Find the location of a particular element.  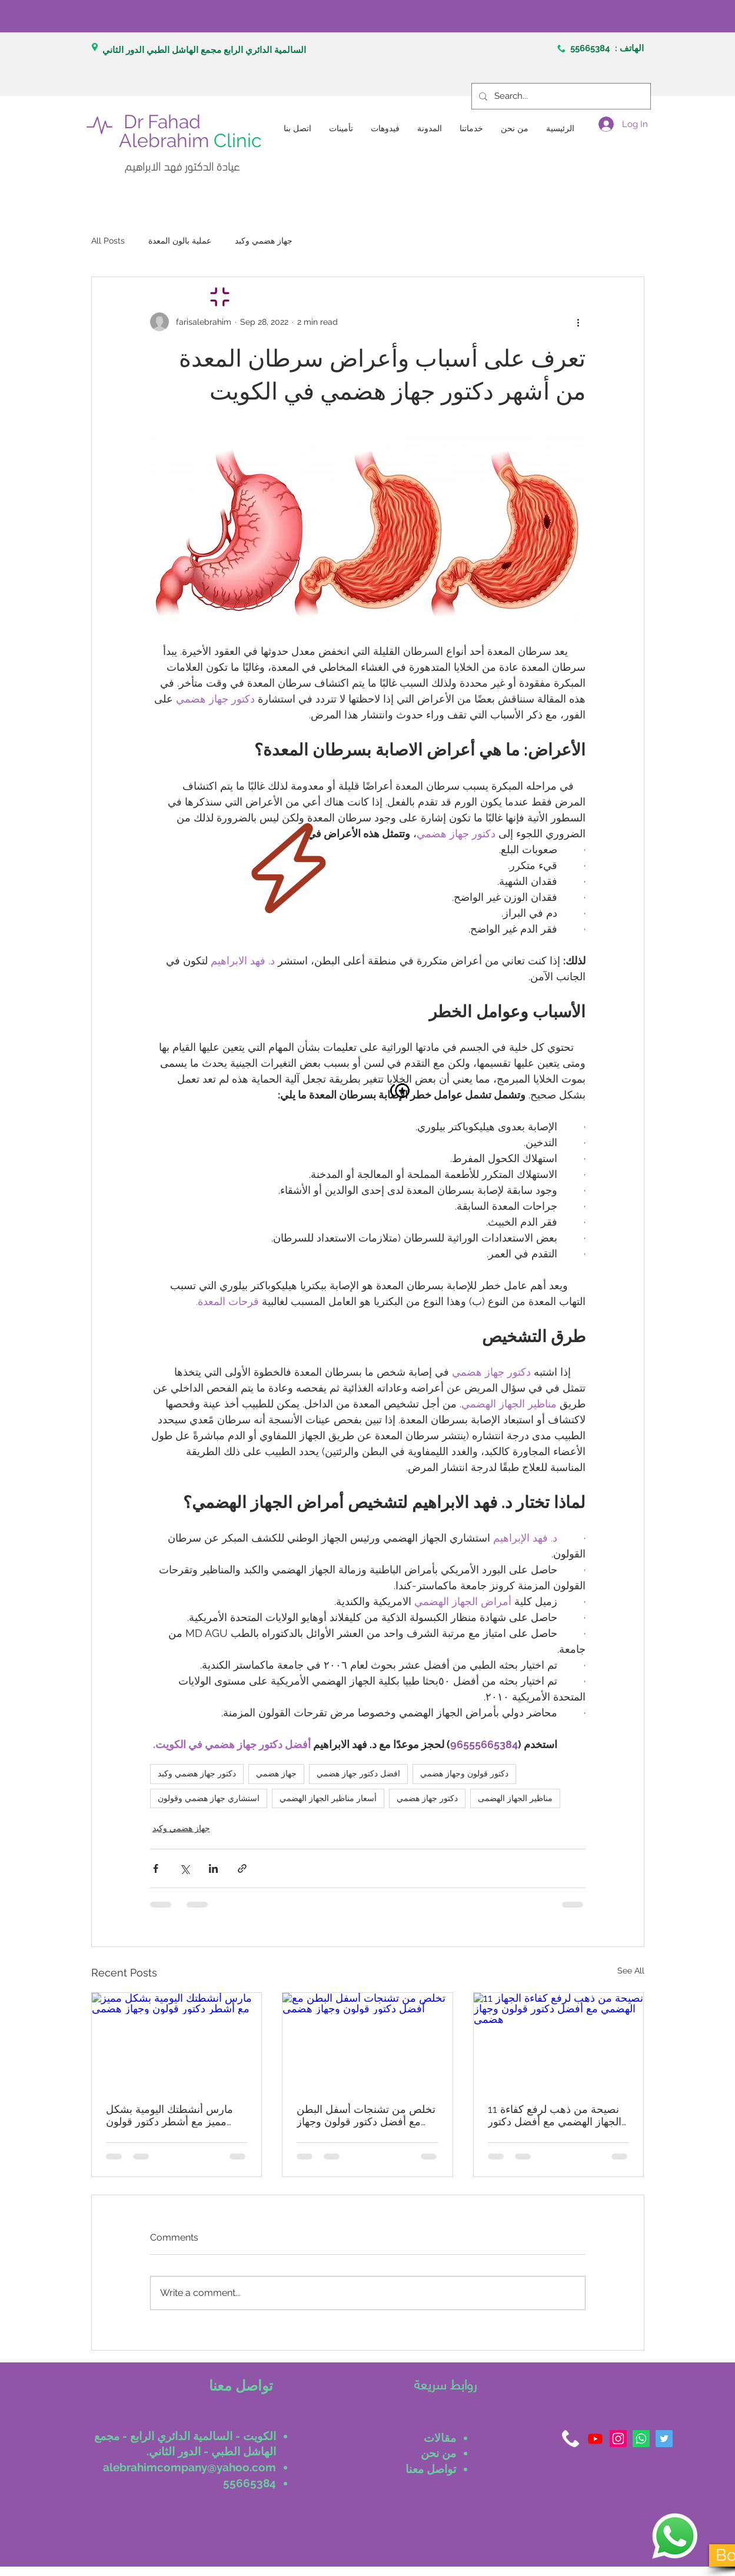

exit fullscreen mode is located at coordinates (219, 297).